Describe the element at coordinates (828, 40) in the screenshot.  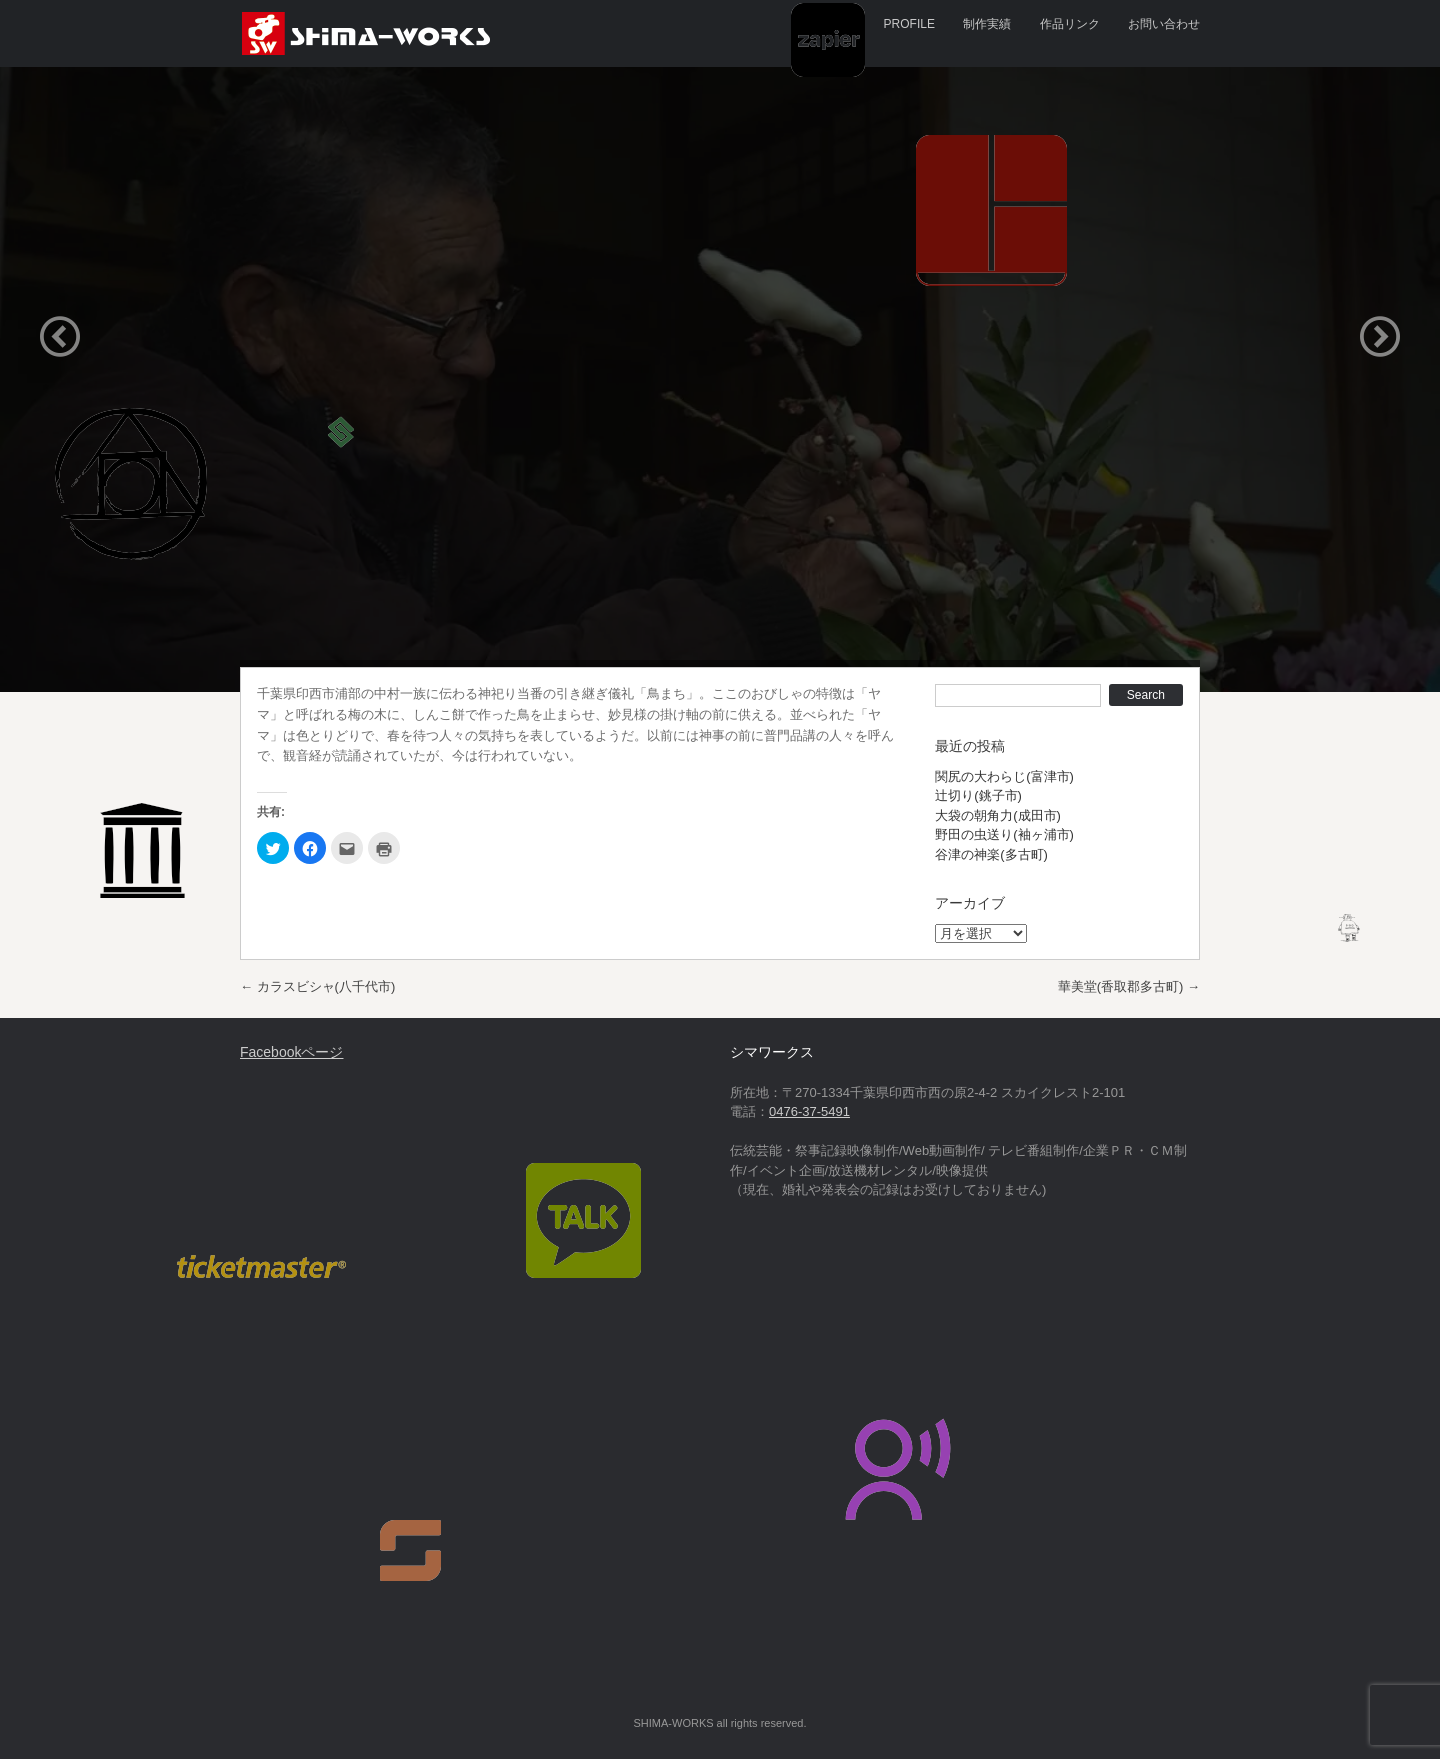
I see `open Zapier automation platform` at that location.